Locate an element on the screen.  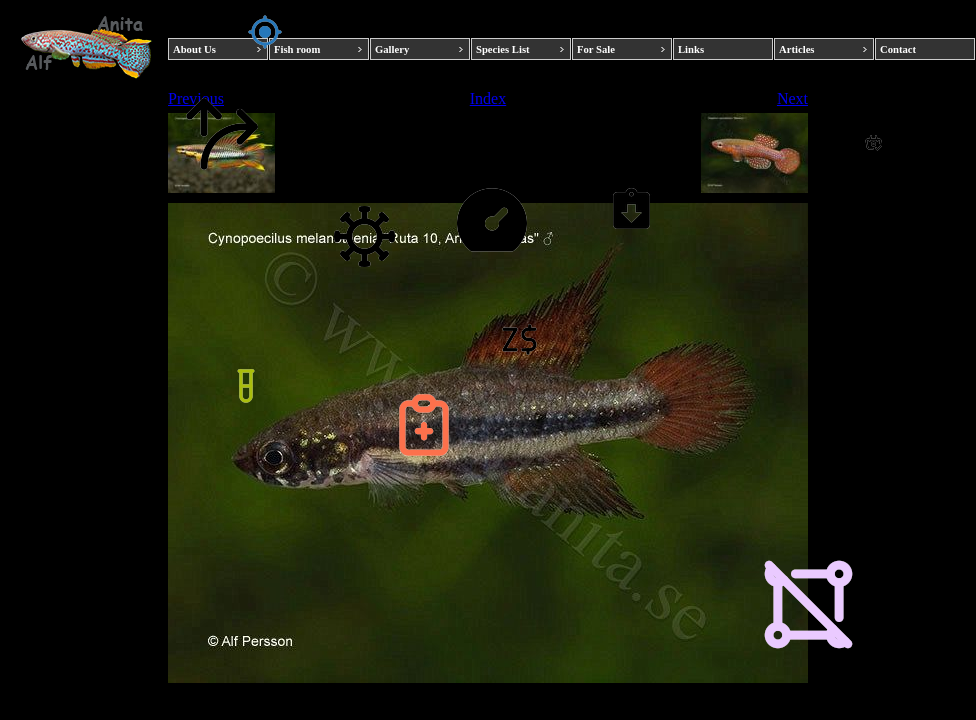
view medical report or health records is located at coordinates (424, 425).